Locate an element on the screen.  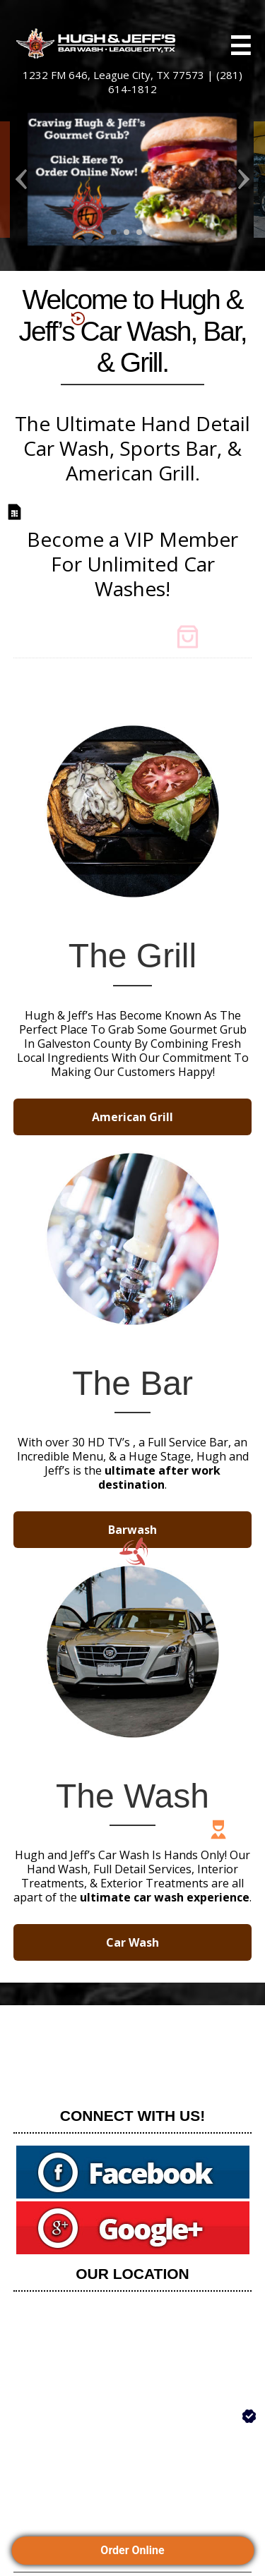
indicates a verified account or profile is located at coordinates (249, 2416).